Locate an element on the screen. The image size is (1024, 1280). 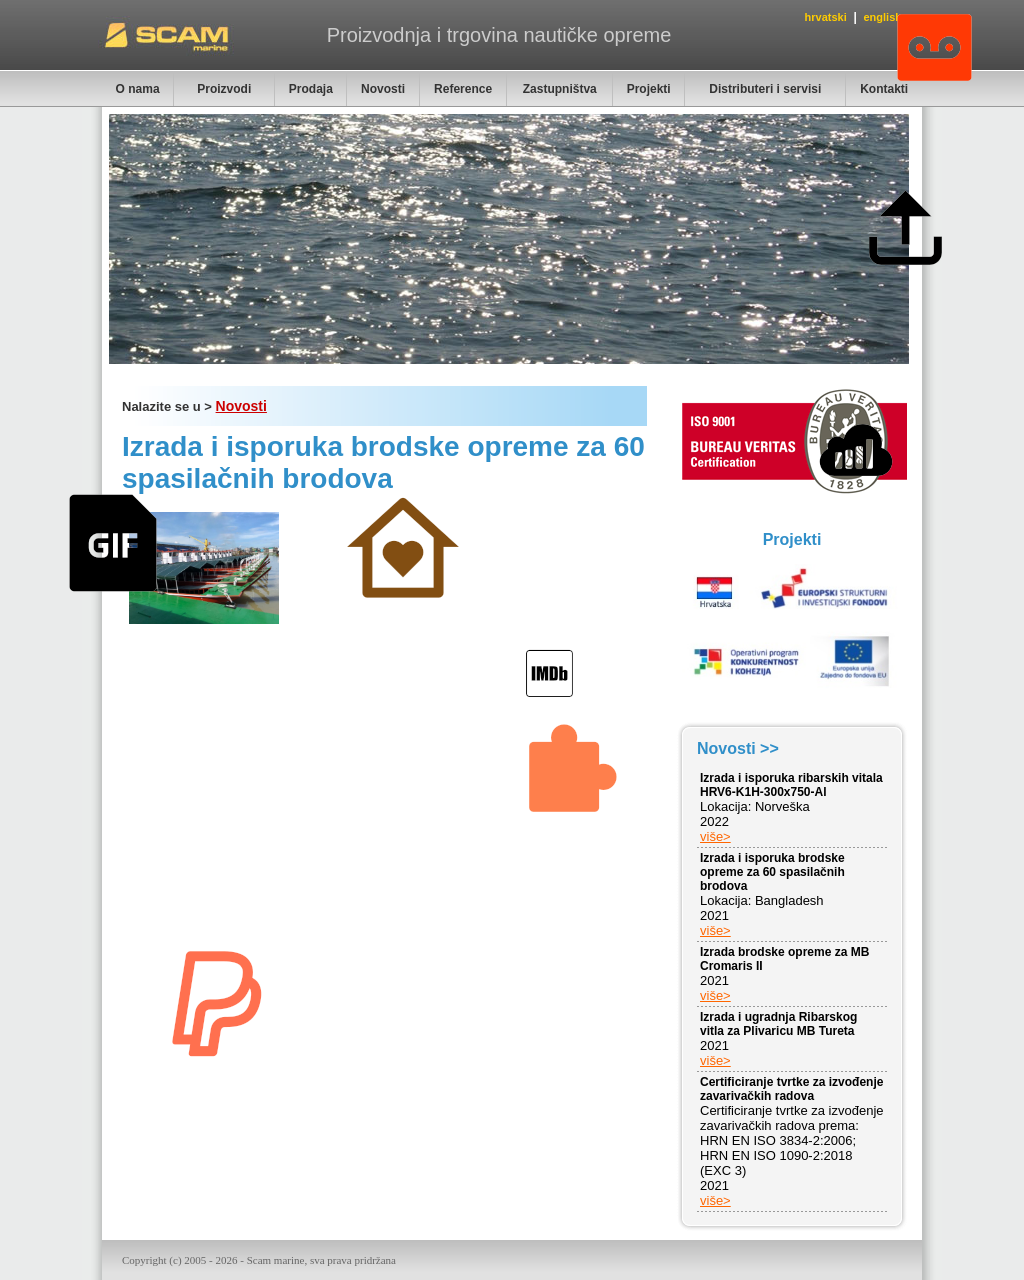
access plugins or extensions is located at coordinates (568, 772).